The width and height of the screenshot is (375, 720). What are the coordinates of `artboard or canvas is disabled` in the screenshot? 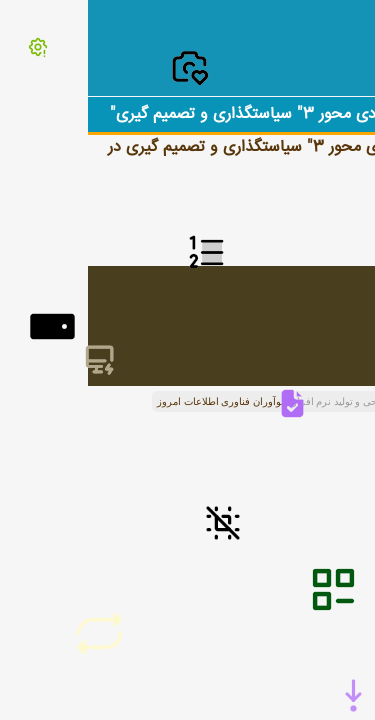 It's located at (223, 523).